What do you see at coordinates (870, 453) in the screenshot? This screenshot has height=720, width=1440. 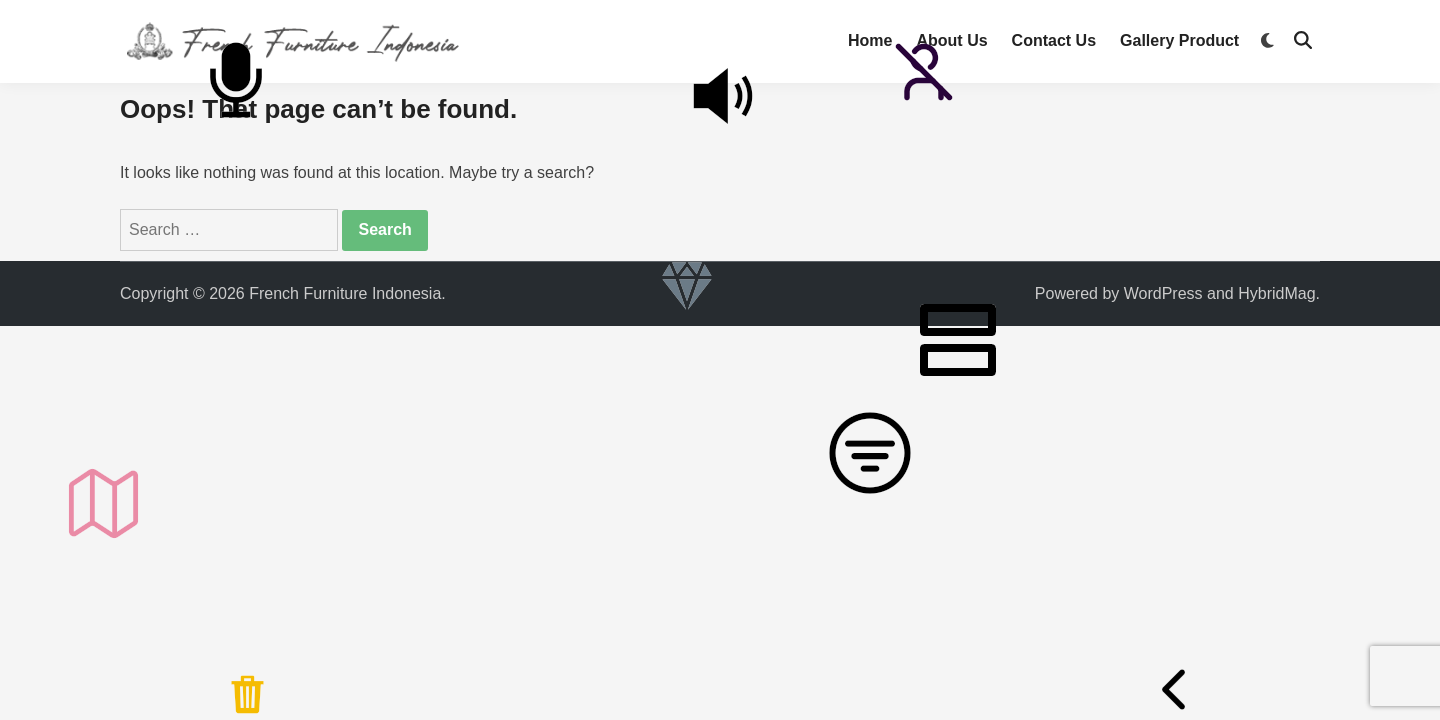 I see `open filter options` at bounding box center [870, 453].